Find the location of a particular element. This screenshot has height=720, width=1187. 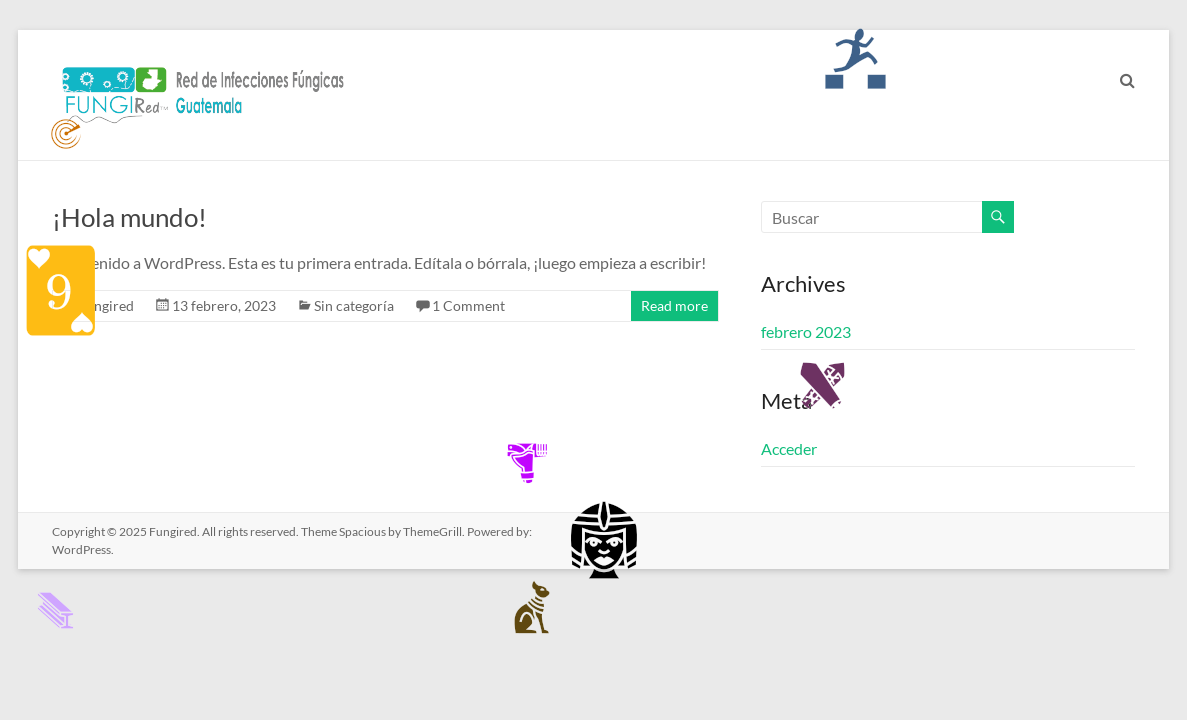

jump across platforms or obstacles is located at coordinates (855, 58).